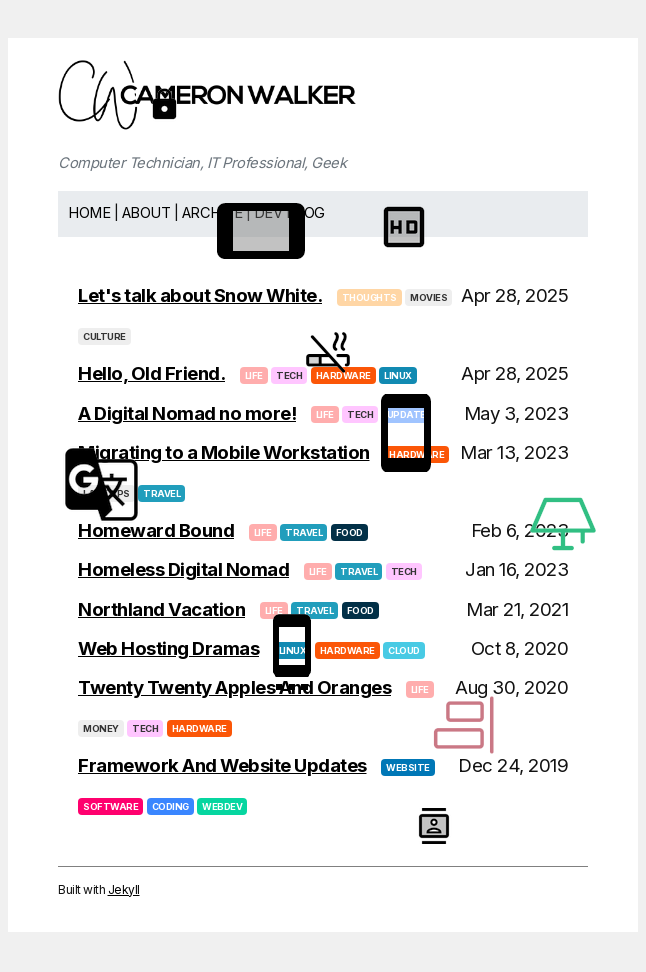 The width and height of the screenshot is (646, 972). What do you see at coordinates (328, 354) in the screenshot?
I see `indicates a no smoking area` at bounding box center [328, 354].